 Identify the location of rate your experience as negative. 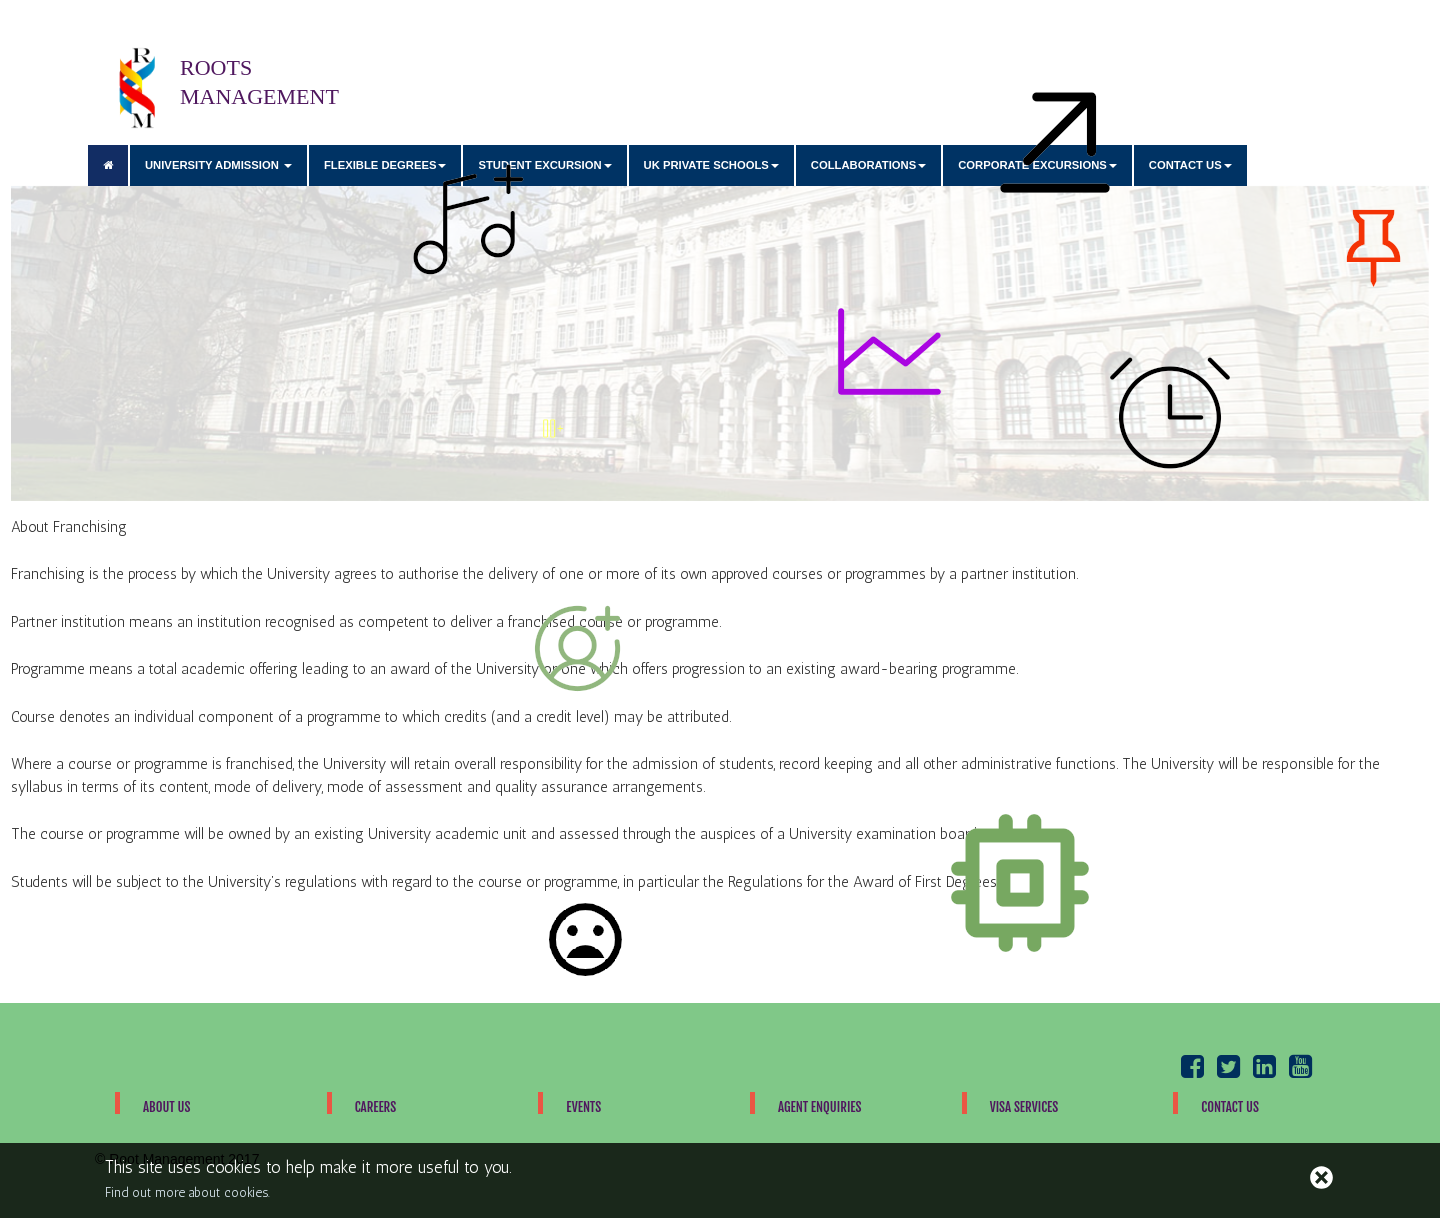
(585, 939).